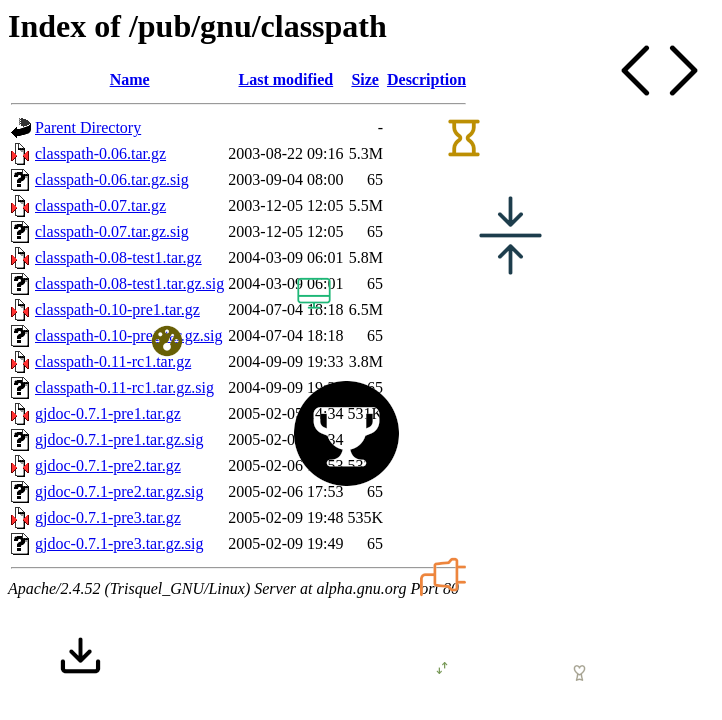  What do you see at coordinates (443, 577) in the screenshot?
I see `connect a plugin or extension` at bounding box center [443, 577].